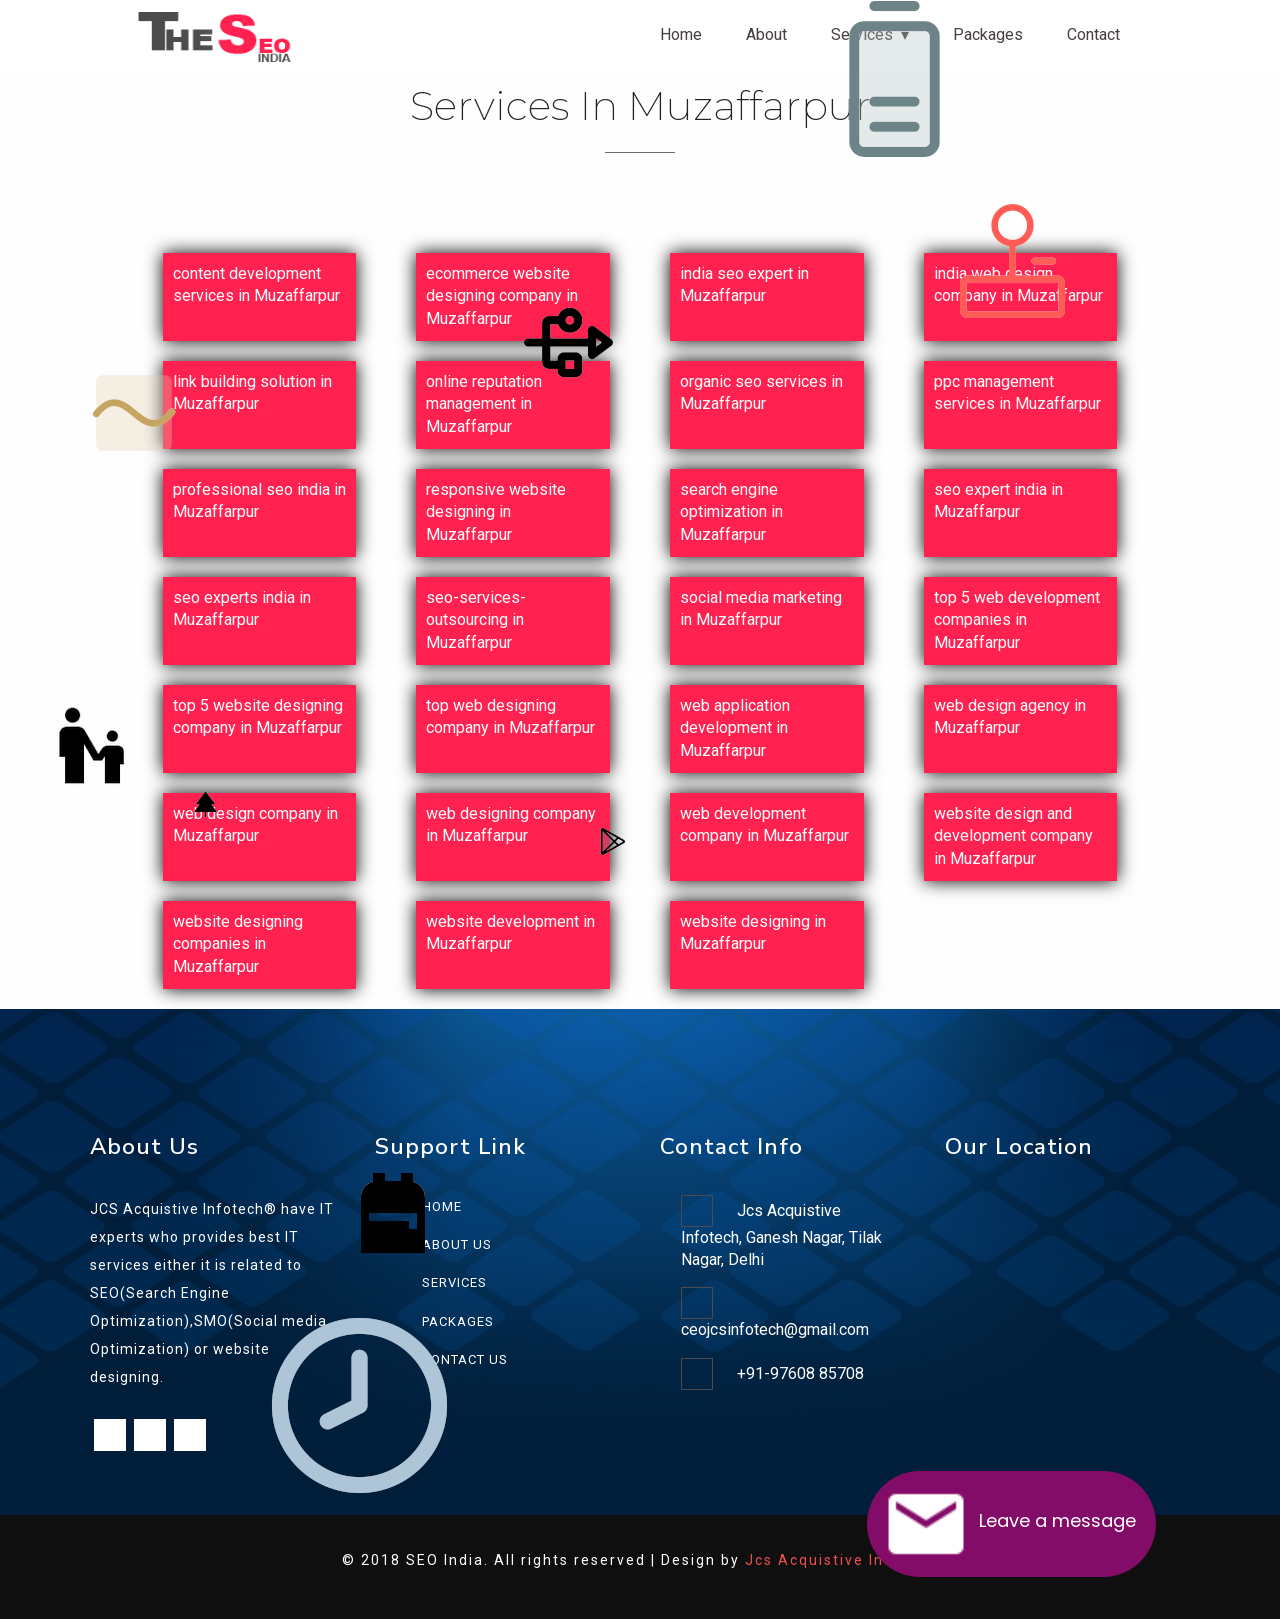 The width and height of the screenshot is (1280, 1619). I want to click on open the google play store, so click(610, 841).